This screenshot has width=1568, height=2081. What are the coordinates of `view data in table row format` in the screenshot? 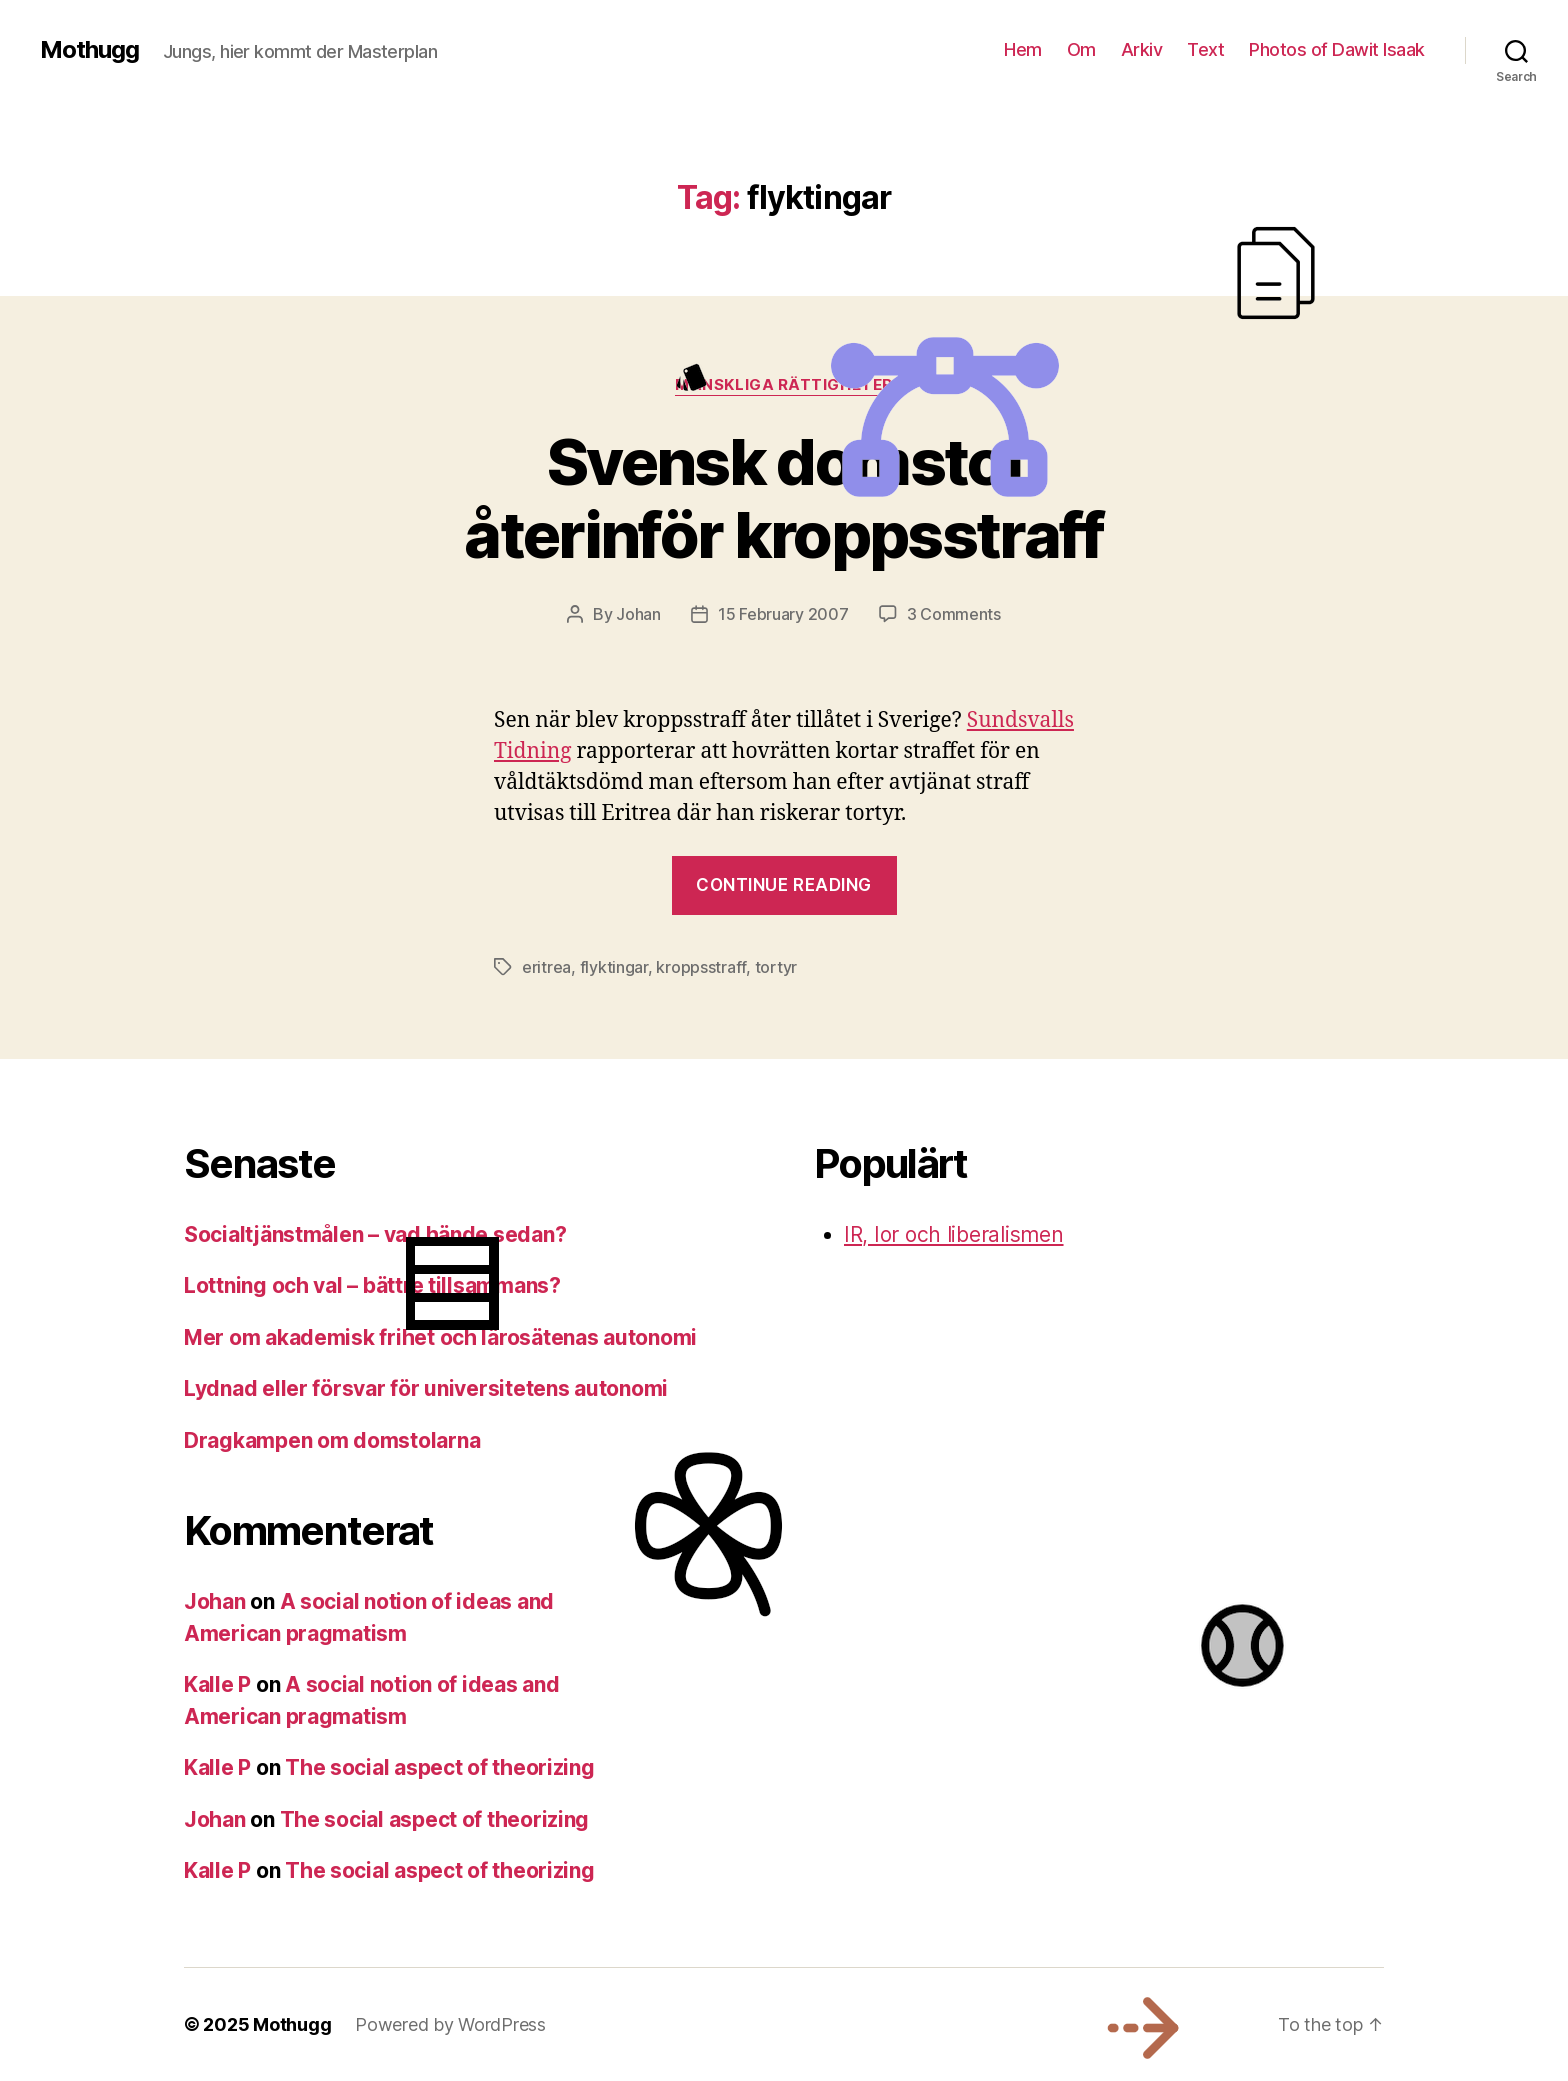 It's located at (452, 1283).